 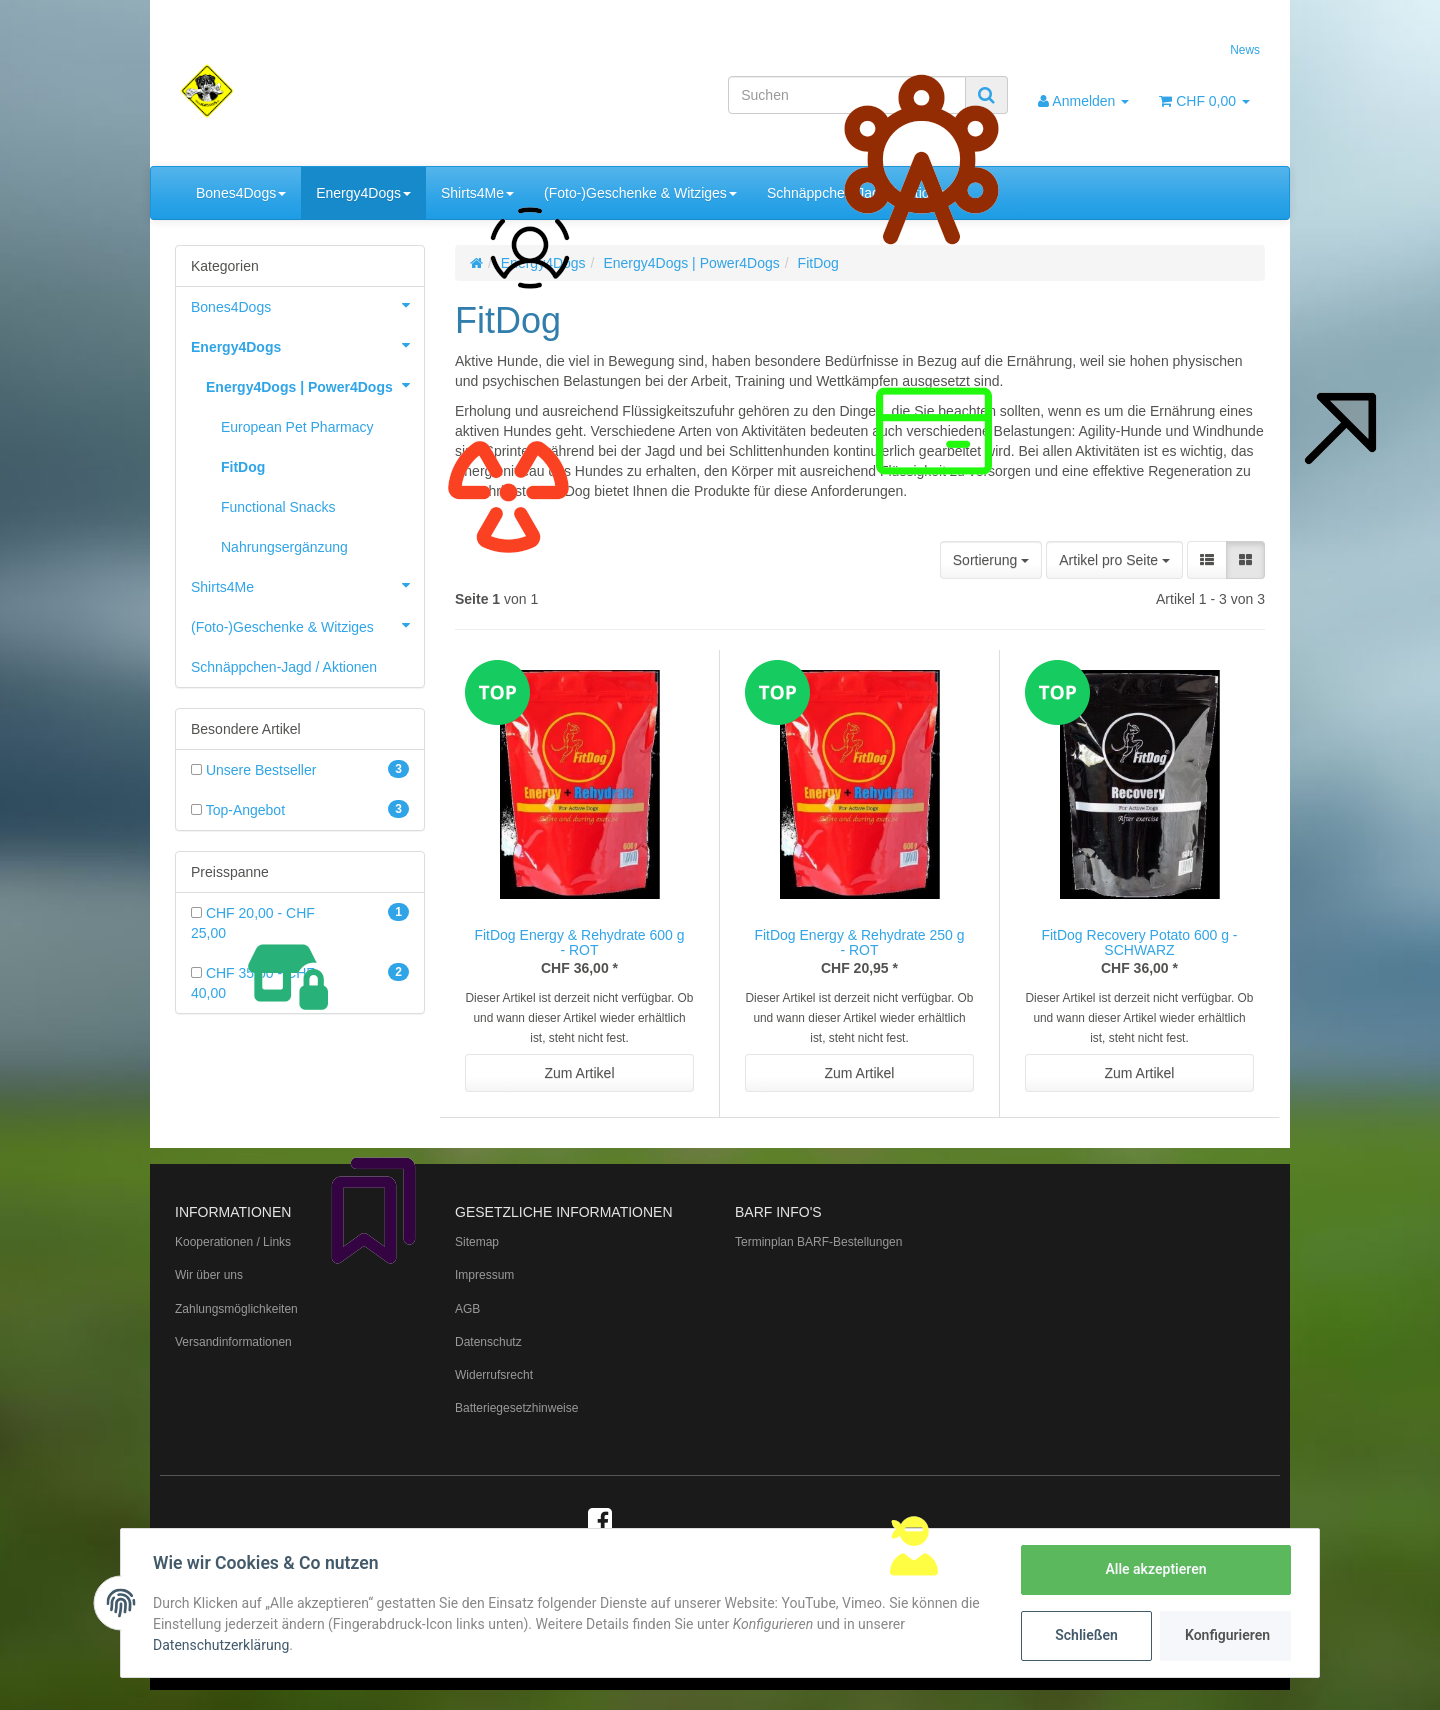 I want to click on view carousel or ferris wheel attraction, so click(x=921, y=159).